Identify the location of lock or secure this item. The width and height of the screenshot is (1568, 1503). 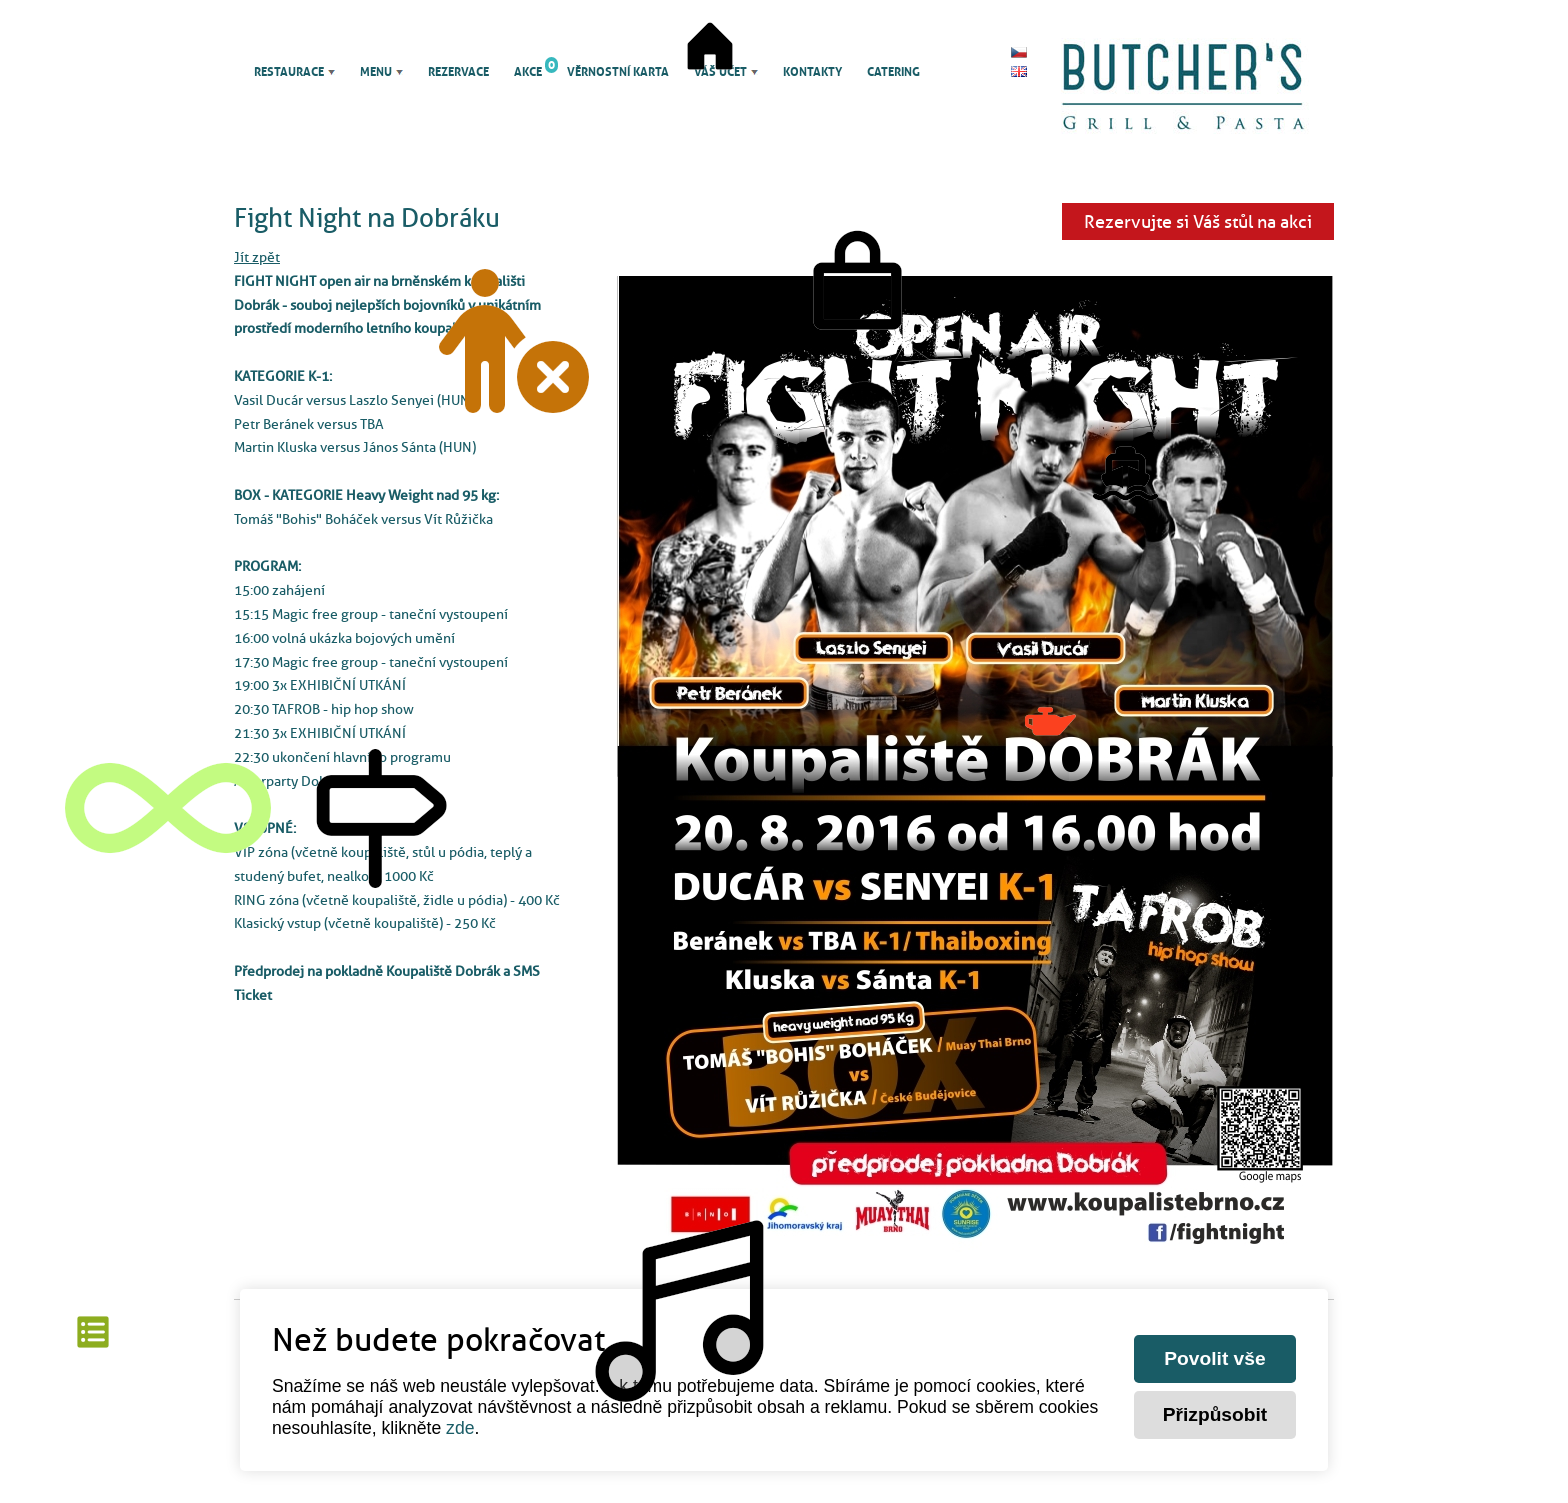
(857, 285).